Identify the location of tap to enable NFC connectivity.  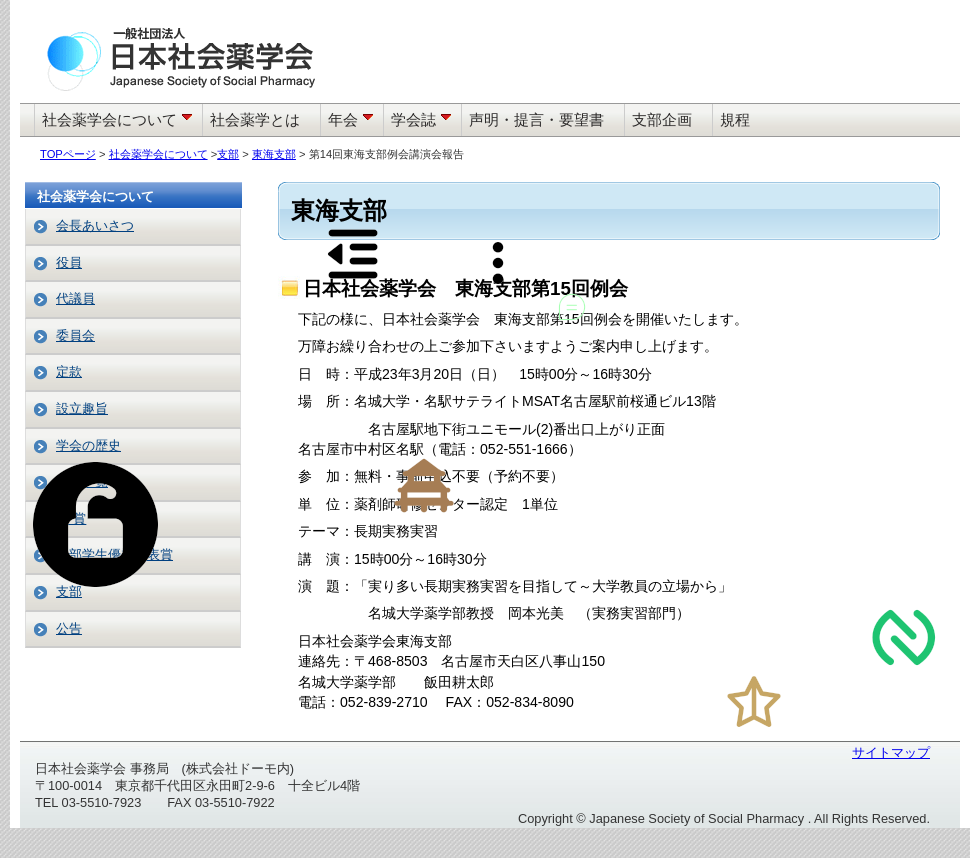
(903, 637).